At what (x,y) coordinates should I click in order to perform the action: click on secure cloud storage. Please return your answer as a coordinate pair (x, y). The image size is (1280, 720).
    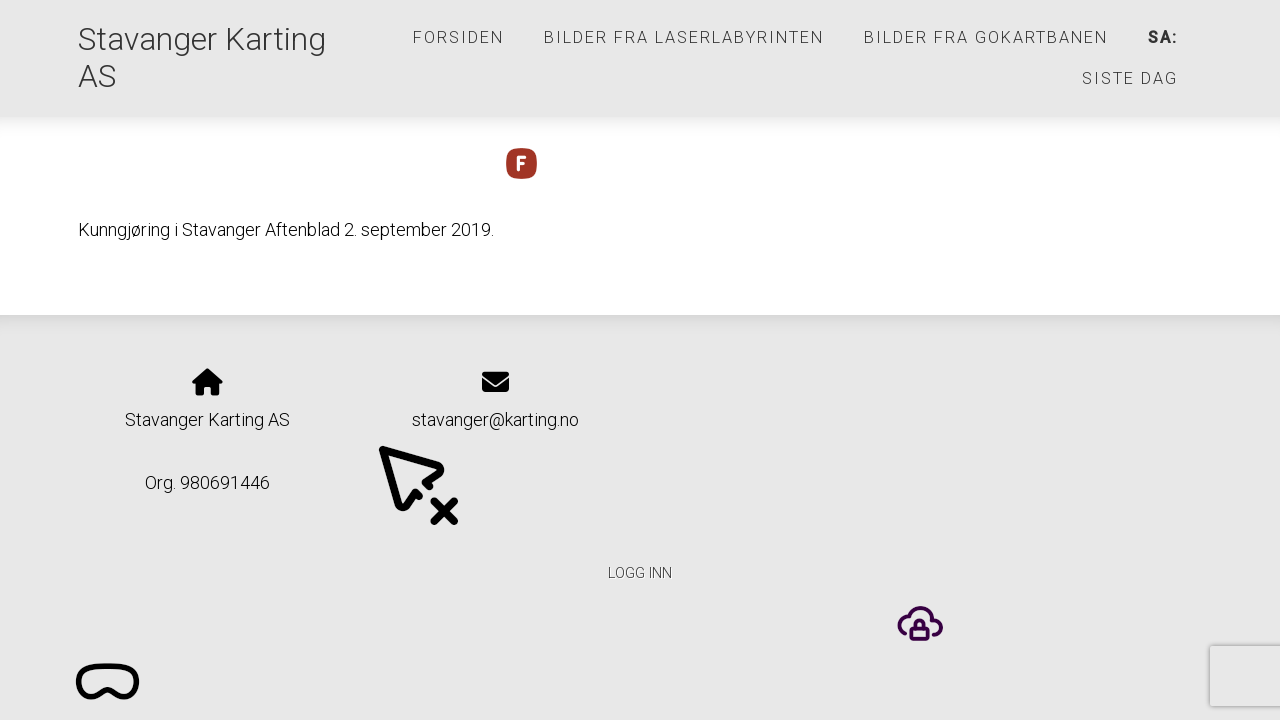
    Looking at the image, I should click on (919, 622).